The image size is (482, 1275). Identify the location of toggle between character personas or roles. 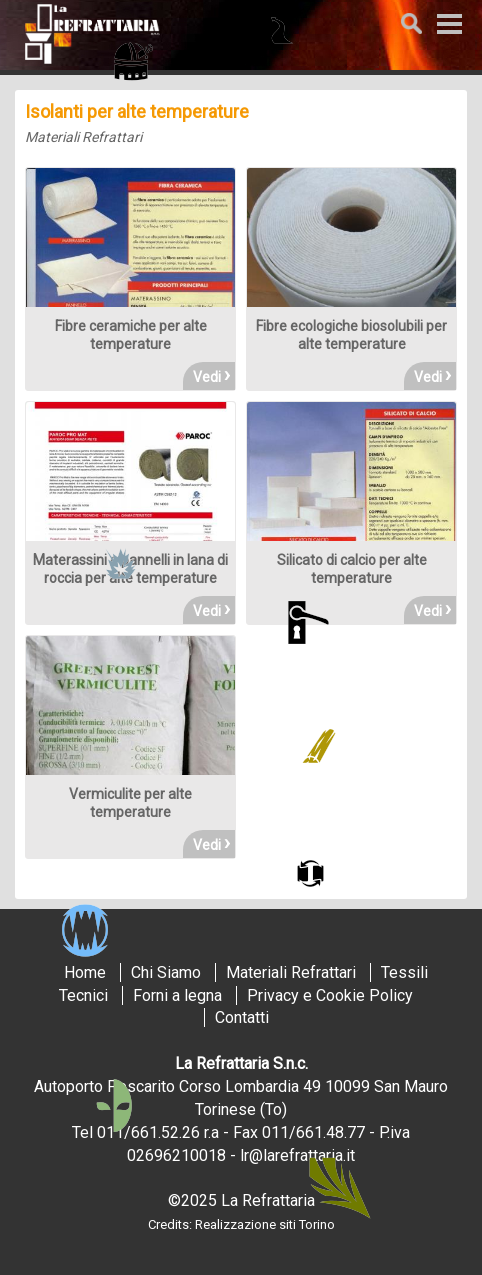
(111, 1105).